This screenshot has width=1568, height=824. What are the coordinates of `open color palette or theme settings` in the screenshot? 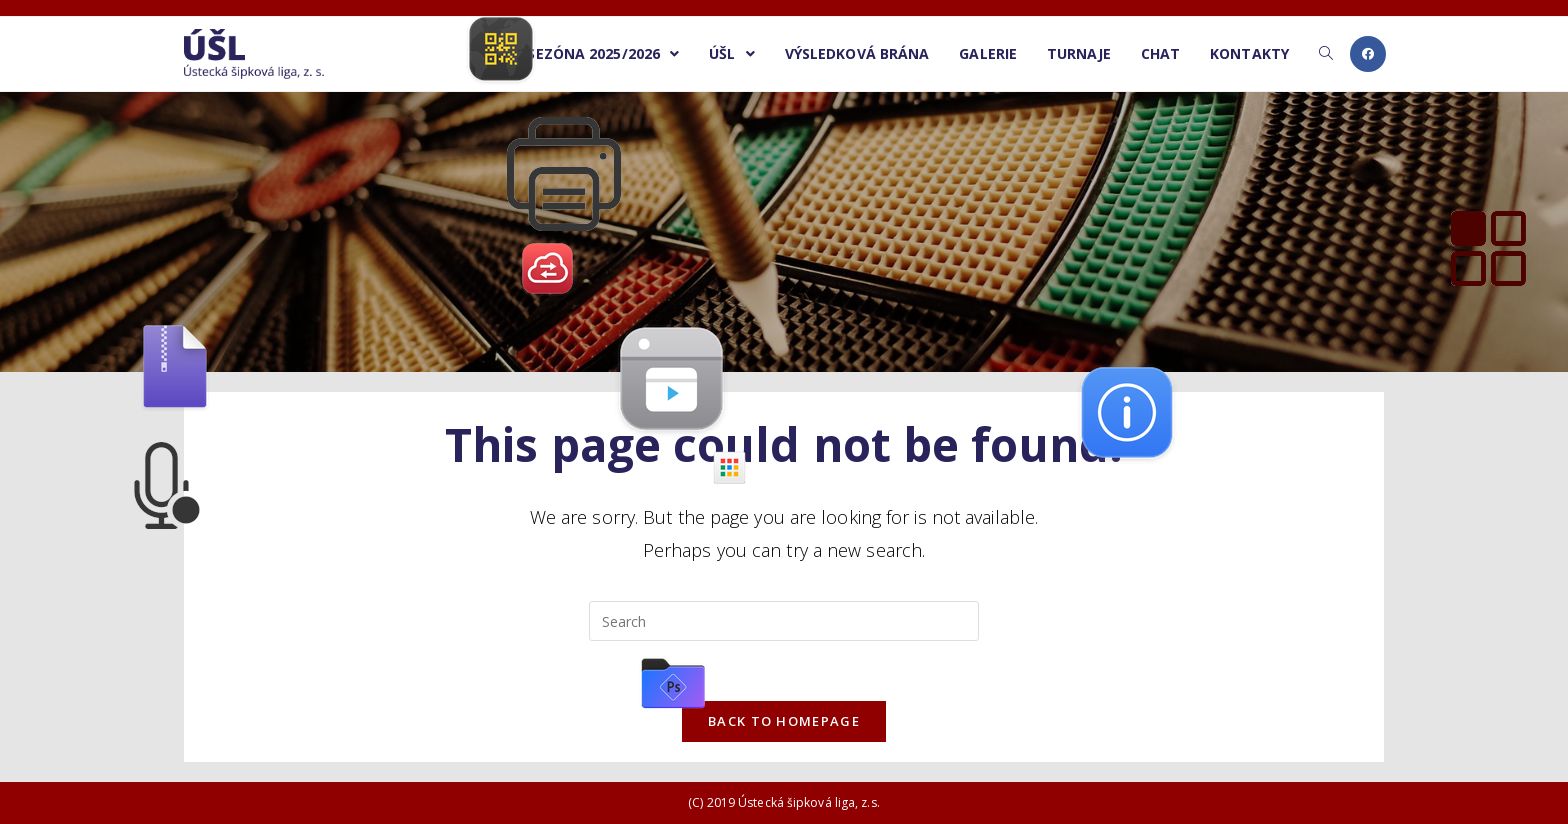 It's located at (729, 467).